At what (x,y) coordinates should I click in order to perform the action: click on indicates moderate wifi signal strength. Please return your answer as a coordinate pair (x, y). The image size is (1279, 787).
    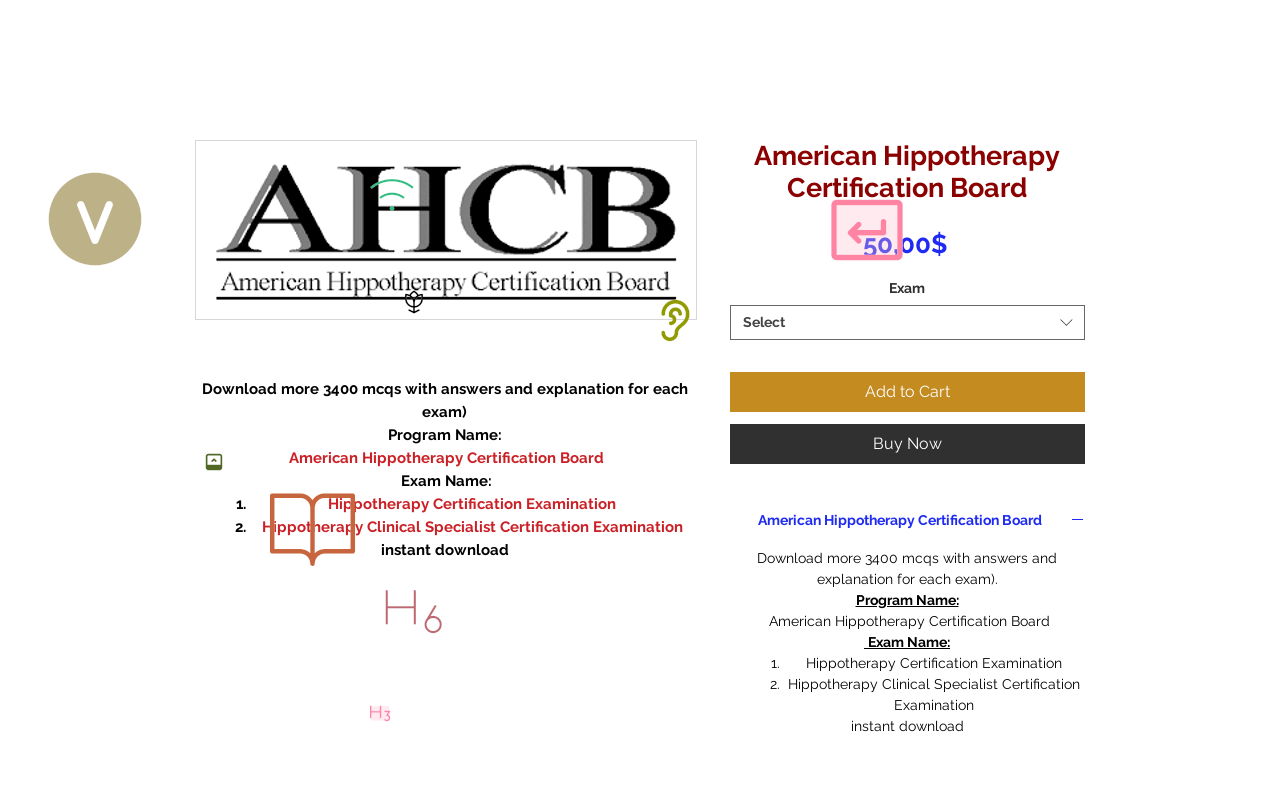
    Looking at the image, I should click on (392, 187).